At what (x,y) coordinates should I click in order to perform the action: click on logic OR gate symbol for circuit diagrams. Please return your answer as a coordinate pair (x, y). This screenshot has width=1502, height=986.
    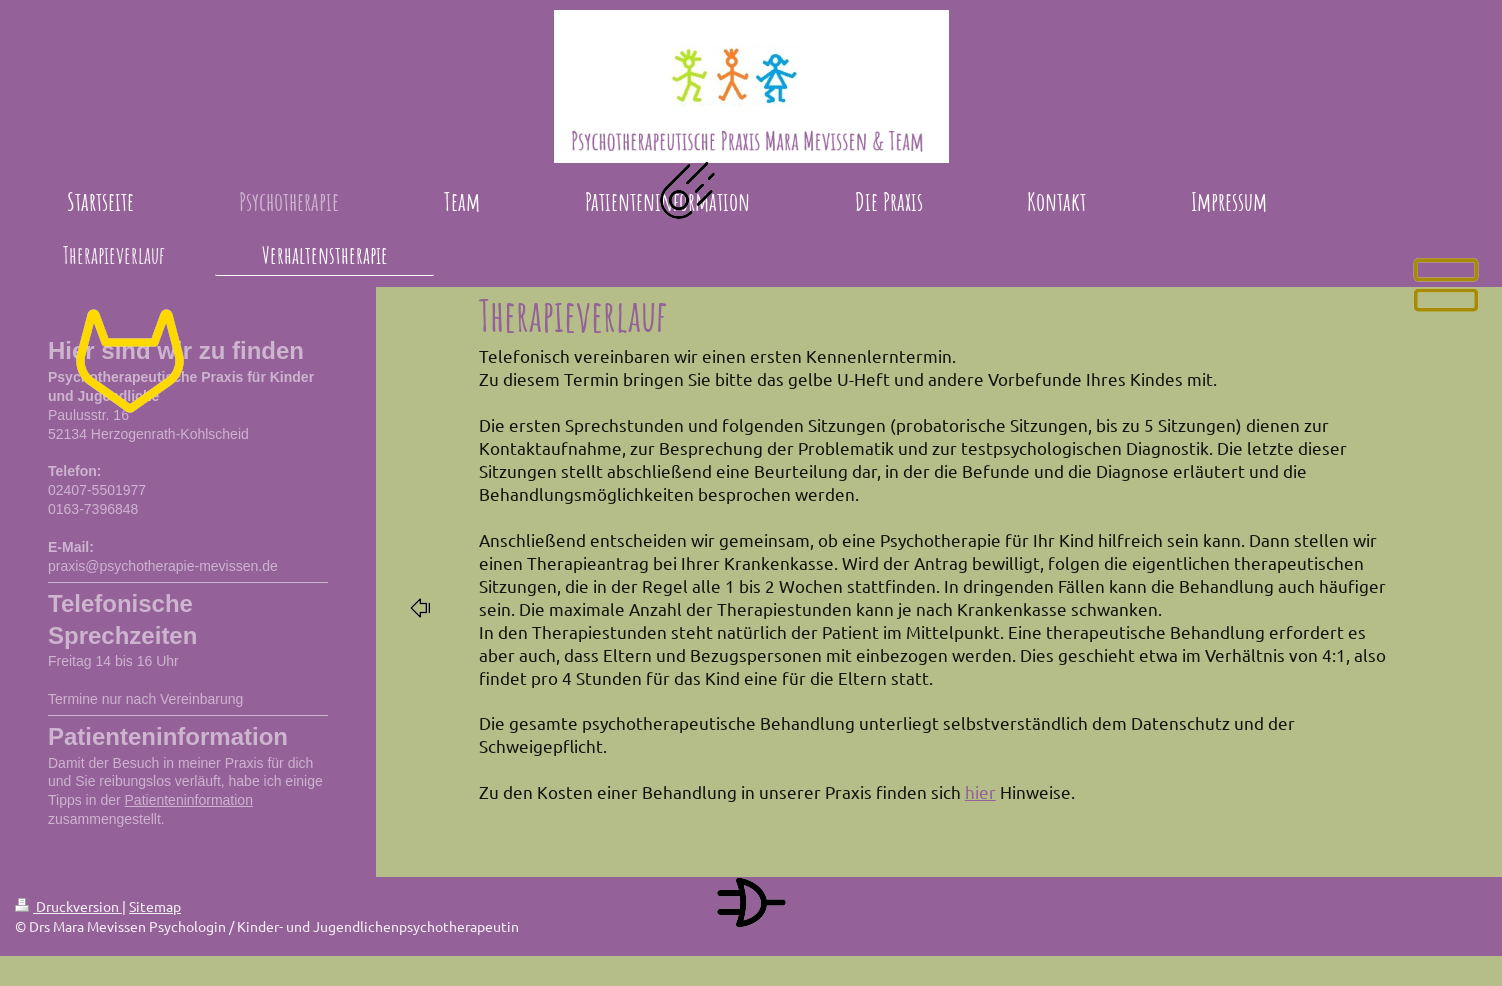
    Looking at the image, I should click on (751, 902).